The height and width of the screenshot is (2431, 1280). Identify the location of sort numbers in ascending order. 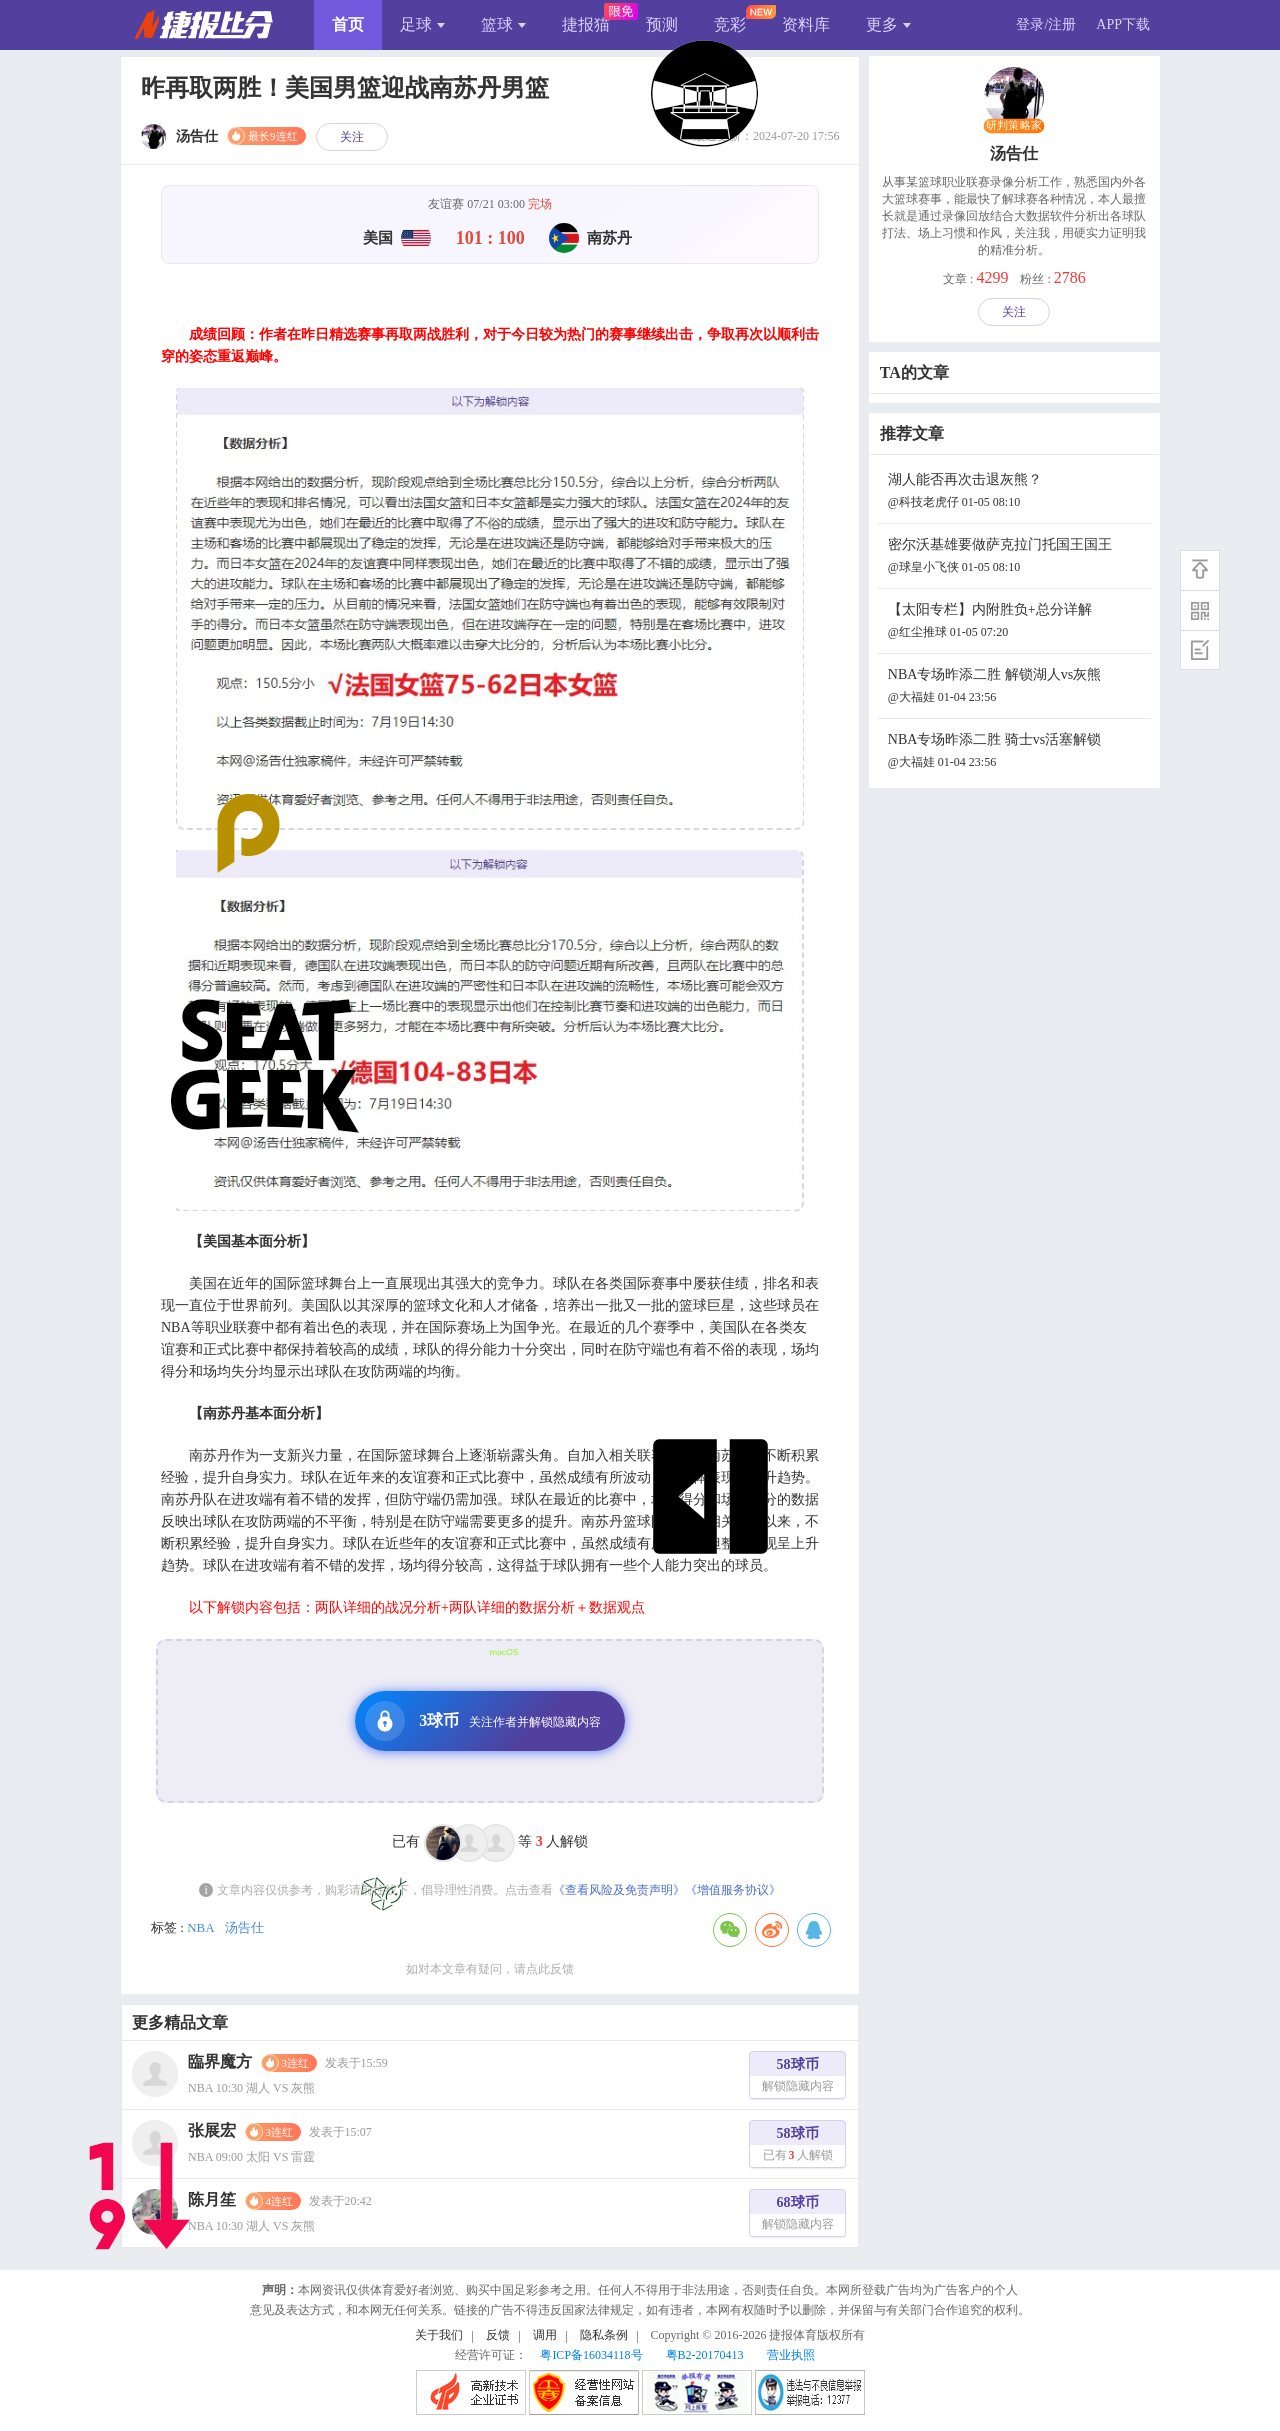
(131, 2196).